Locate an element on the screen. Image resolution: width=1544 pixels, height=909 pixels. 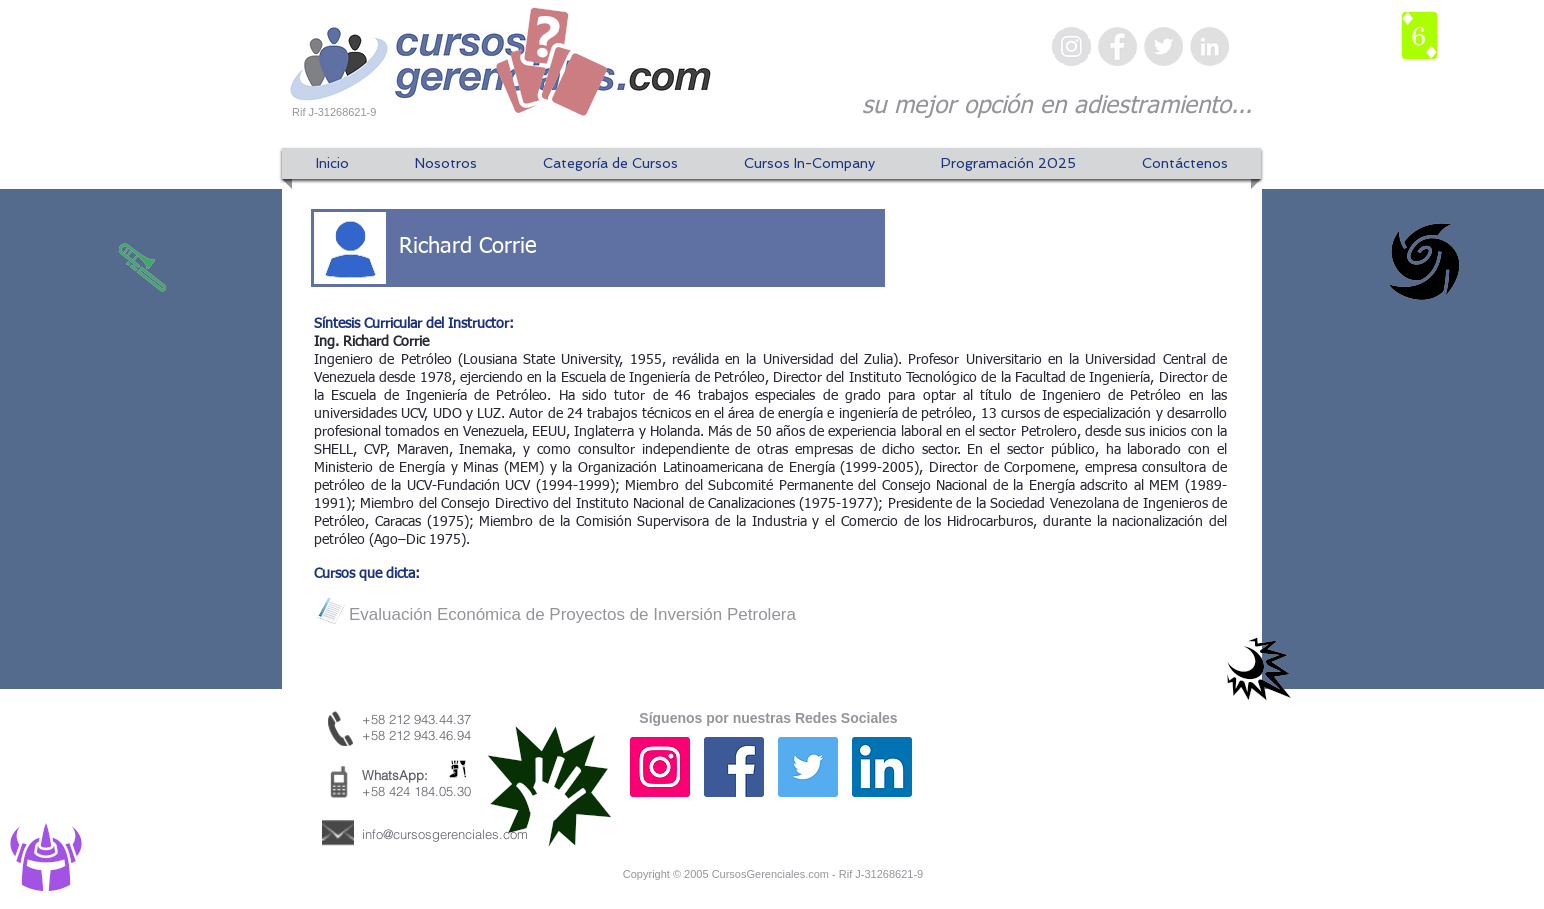
represents a shell or spiral-themed game item is located at coordinates (1424, 261).